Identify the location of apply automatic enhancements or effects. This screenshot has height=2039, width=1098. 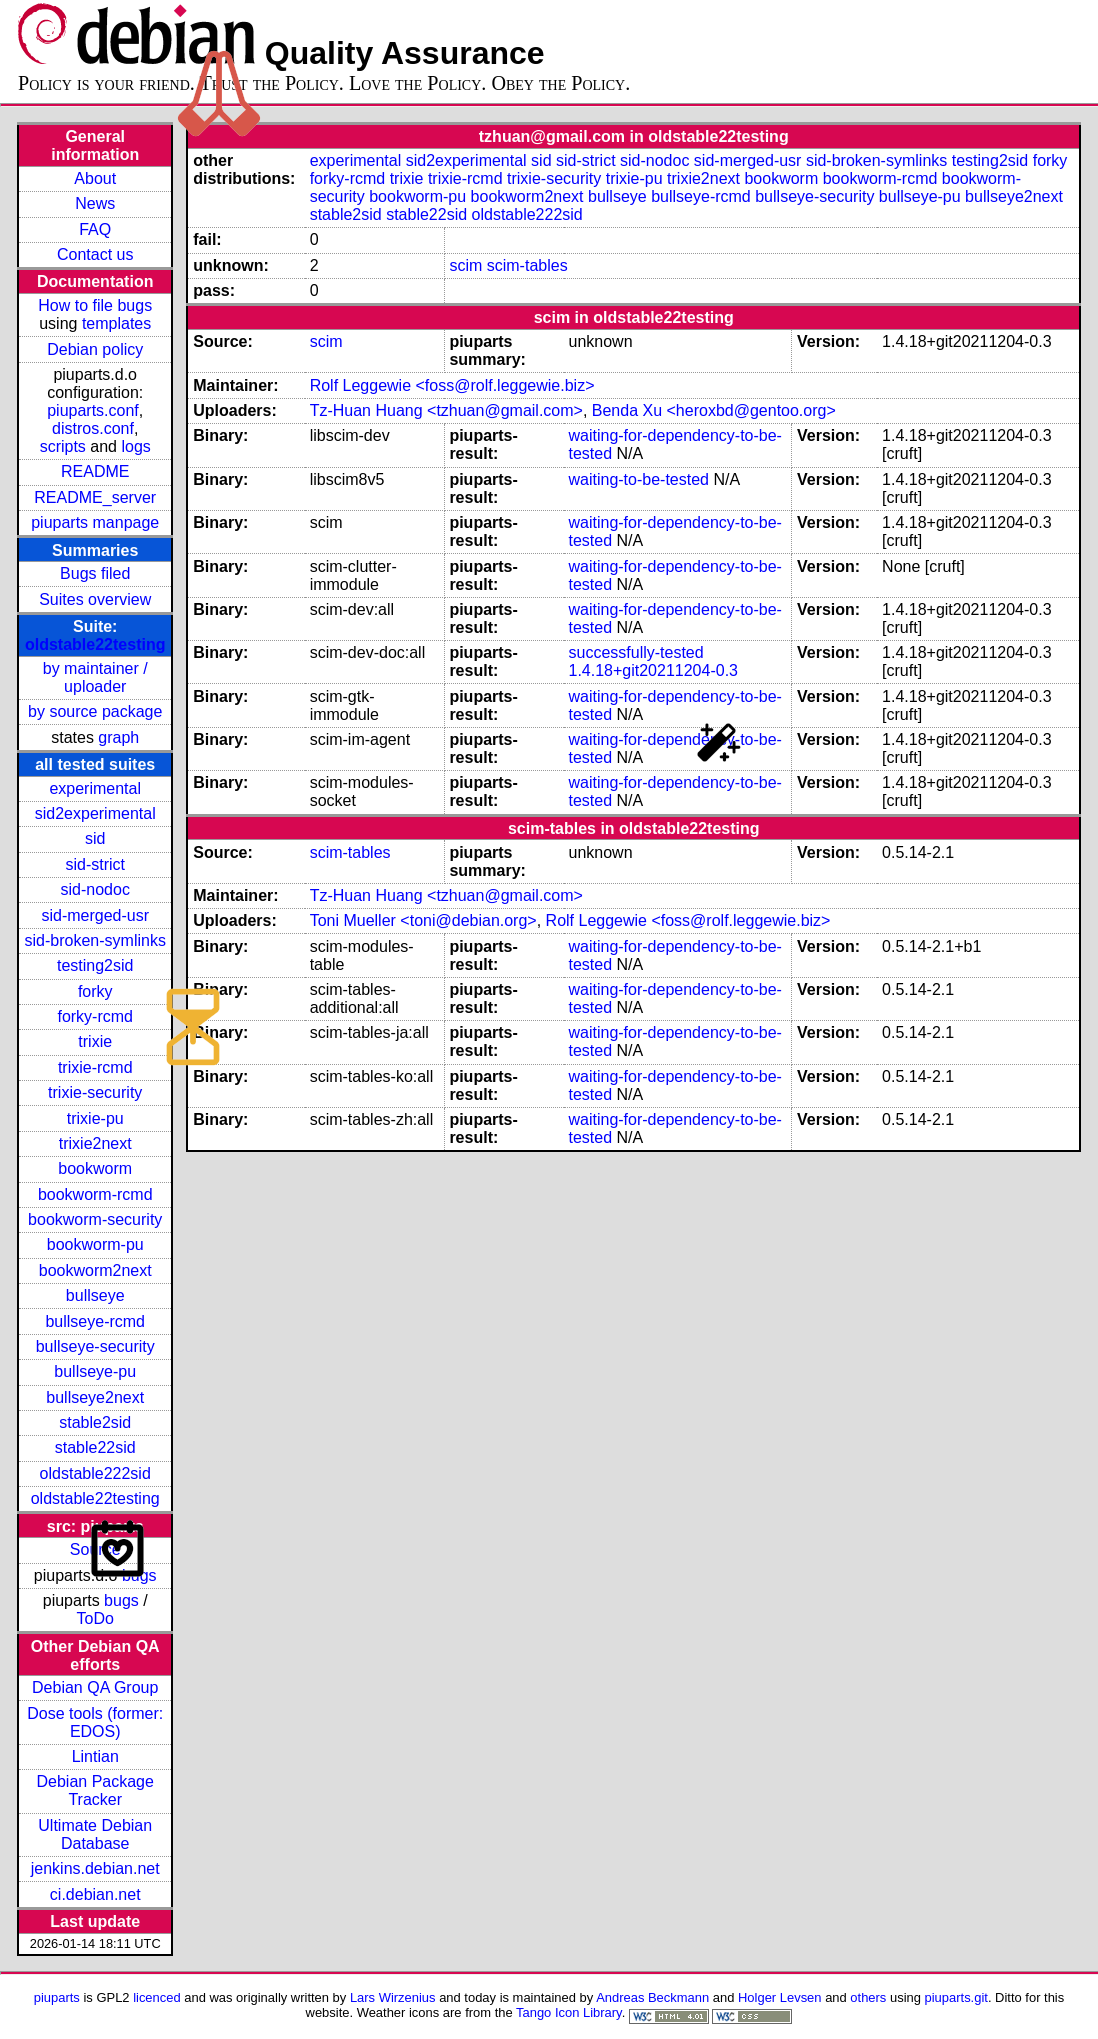
(716, 742).